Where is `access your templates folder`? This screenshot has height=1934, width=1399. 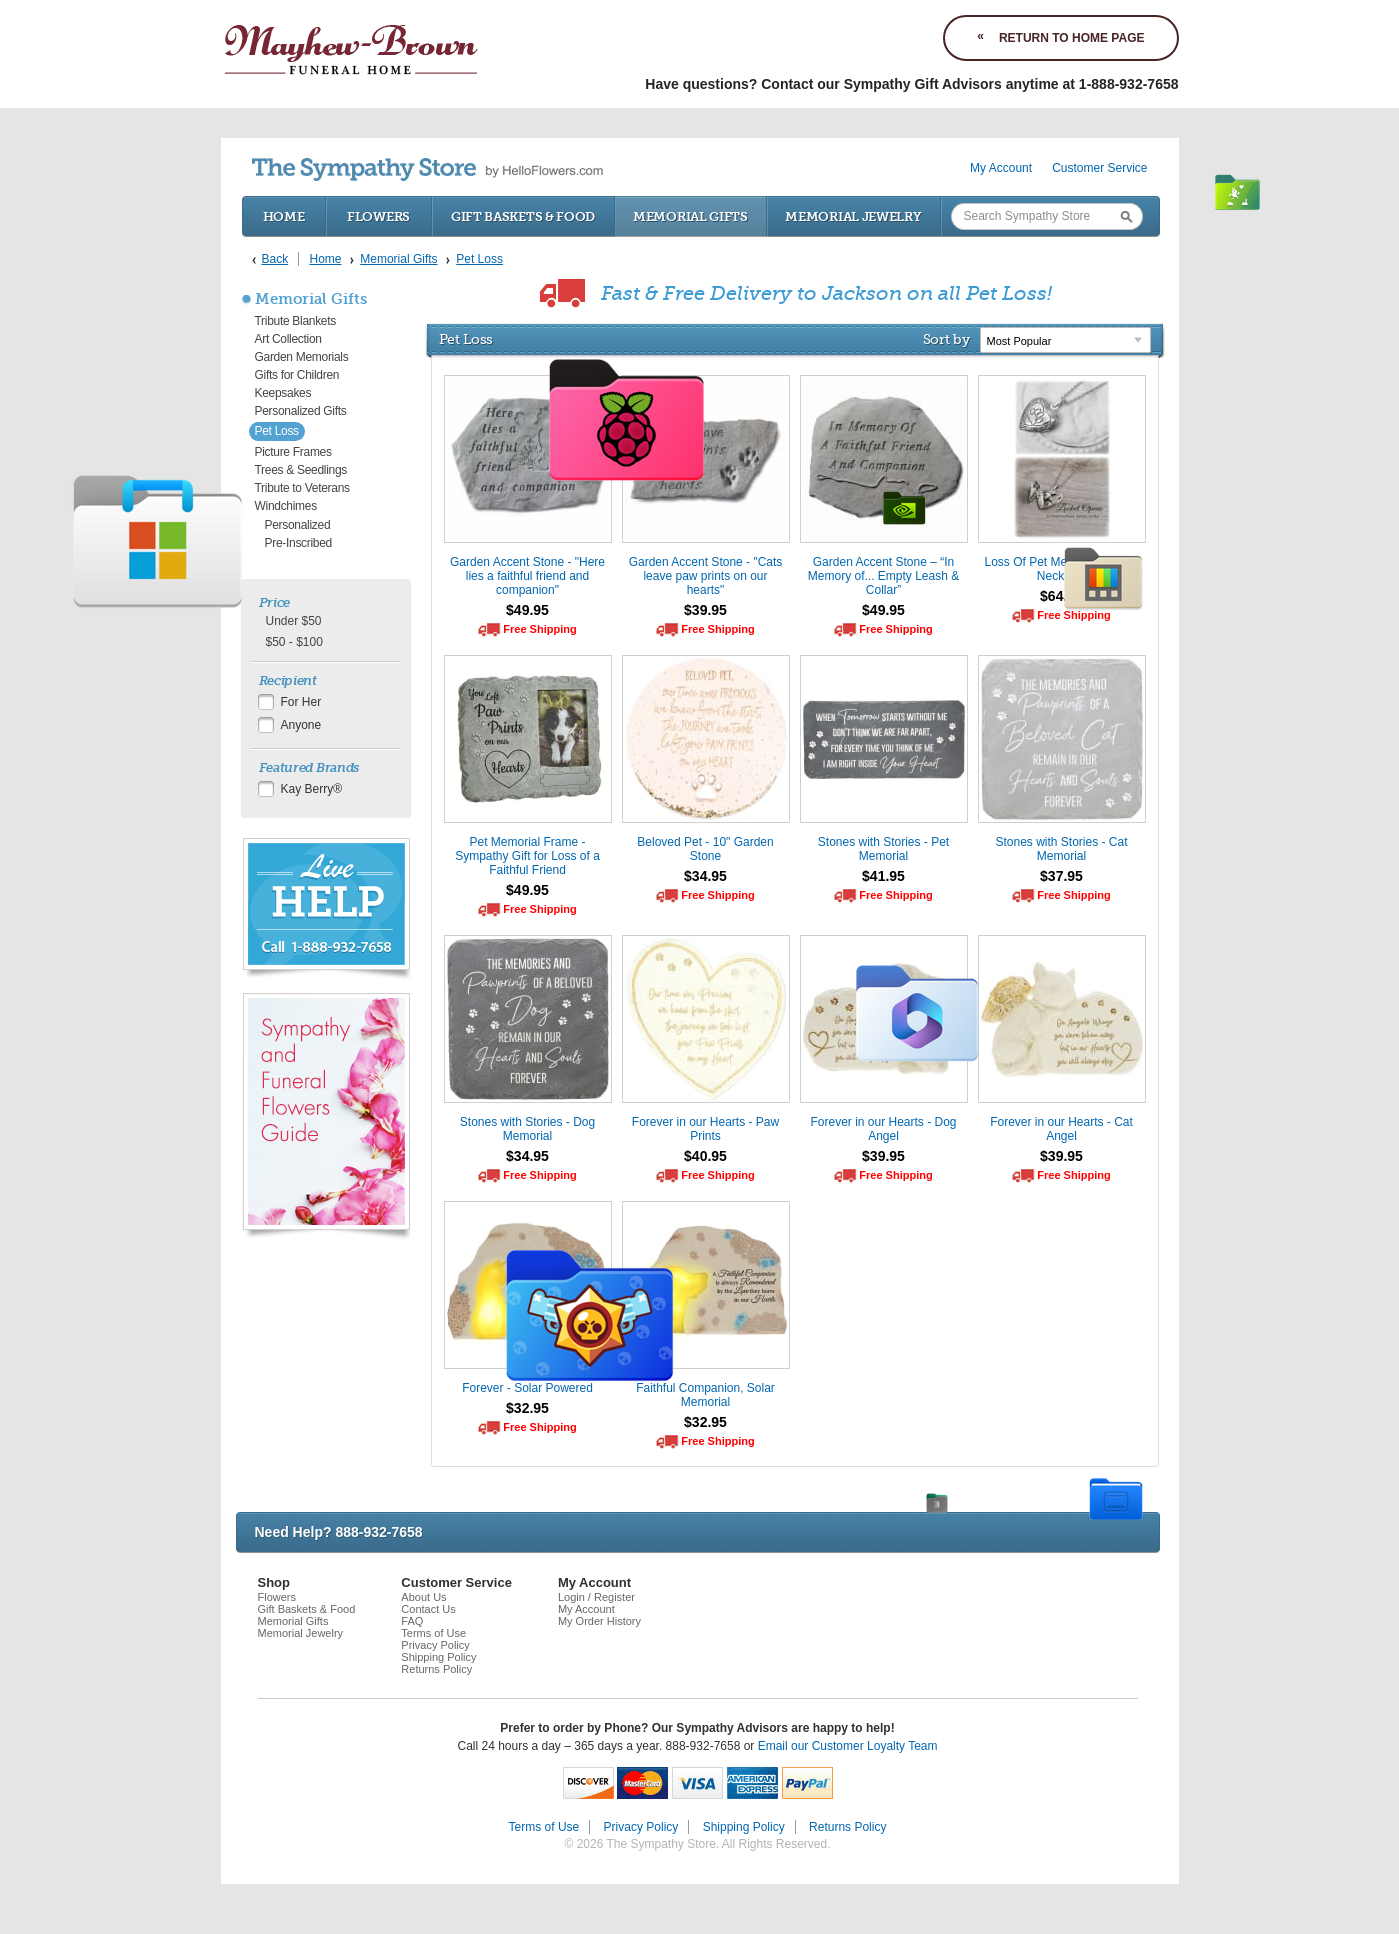 access your templates folder is located at coordinates (937, 1503).